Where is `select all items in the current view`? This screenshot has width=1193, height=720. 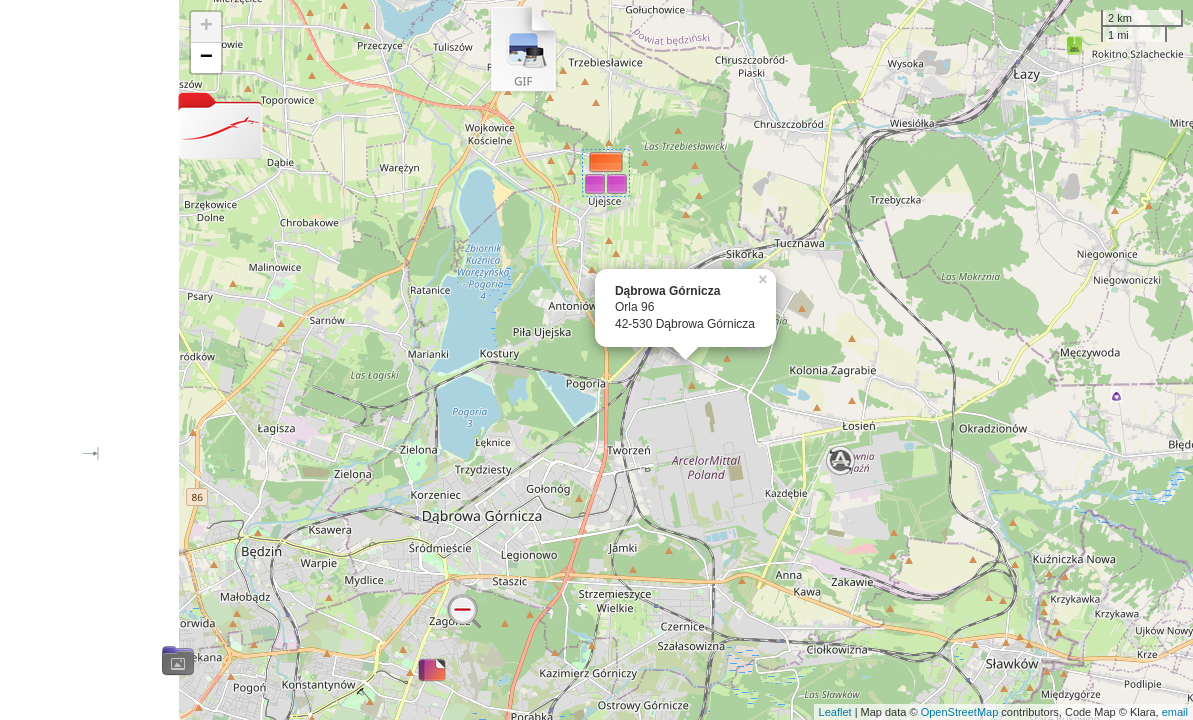 select all items in the current view is located at coordinates (606, 173).